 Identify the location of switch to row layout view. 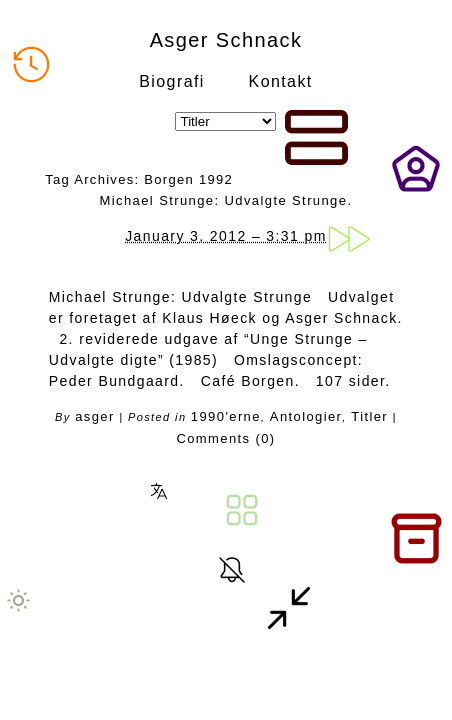
(316, 137).